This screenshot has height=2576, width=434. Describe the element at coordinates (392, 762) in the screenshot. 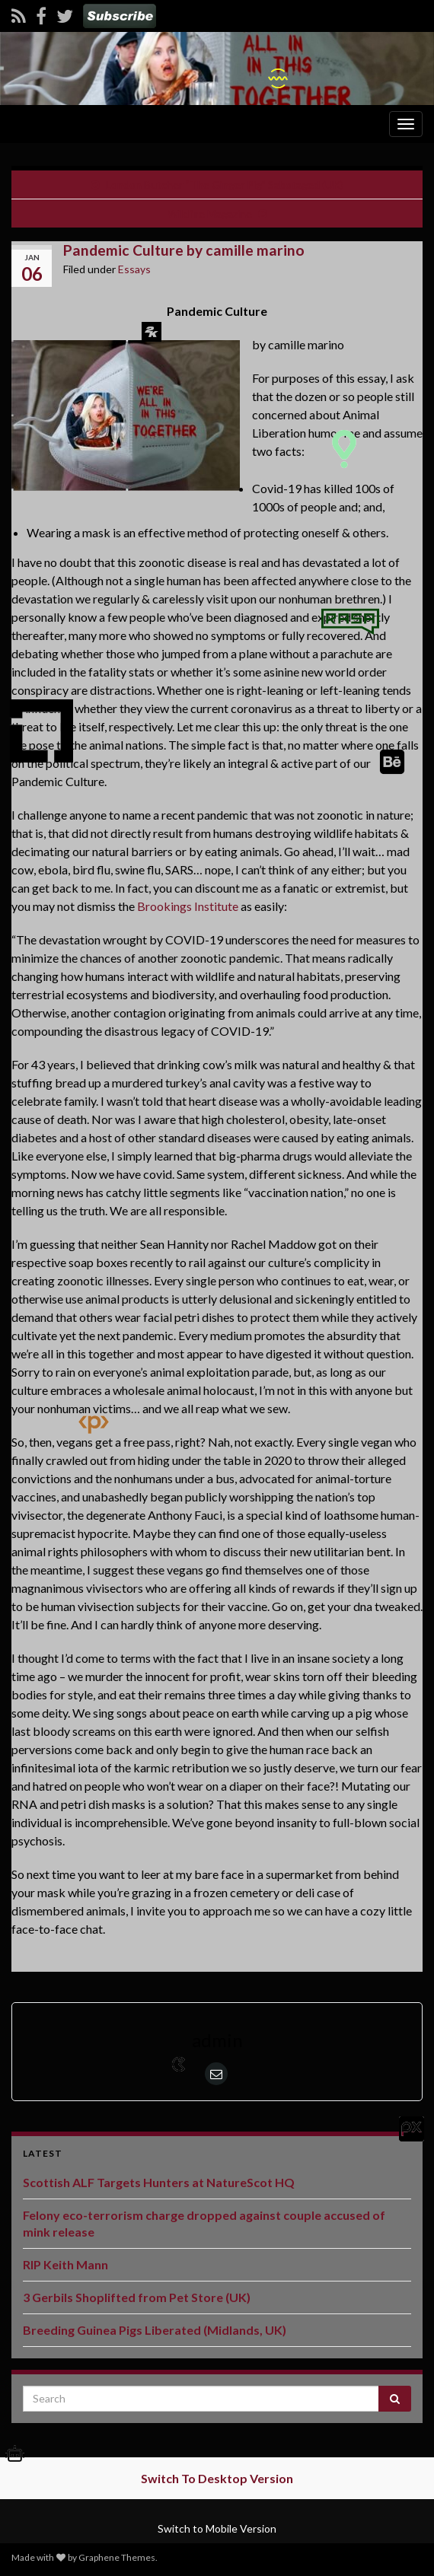

I see `visit Behance profile or portfolio` at that location.